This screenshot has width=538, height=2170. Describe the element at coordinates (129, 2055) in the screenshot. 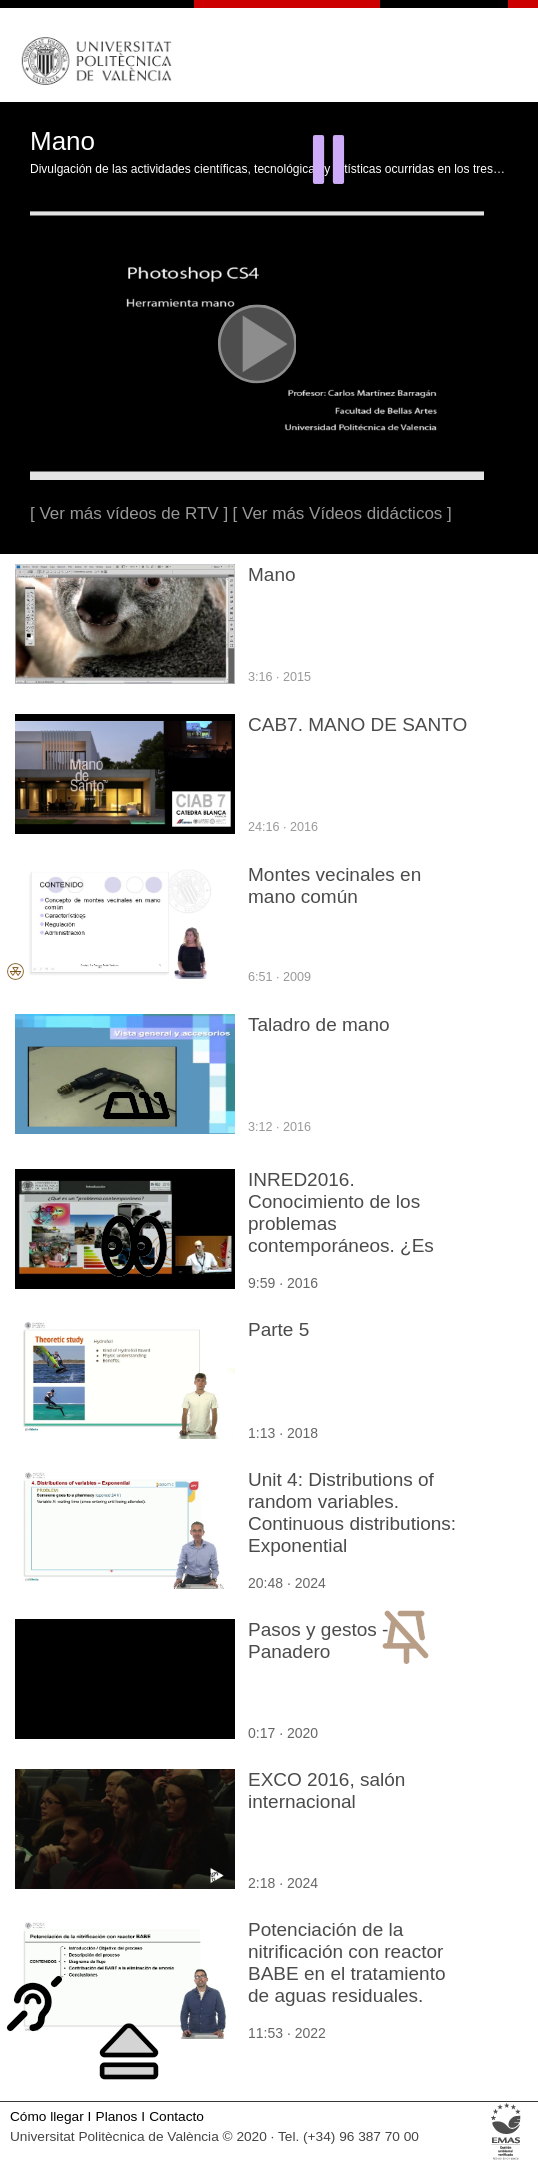

I see `eject media or disc` at that location.